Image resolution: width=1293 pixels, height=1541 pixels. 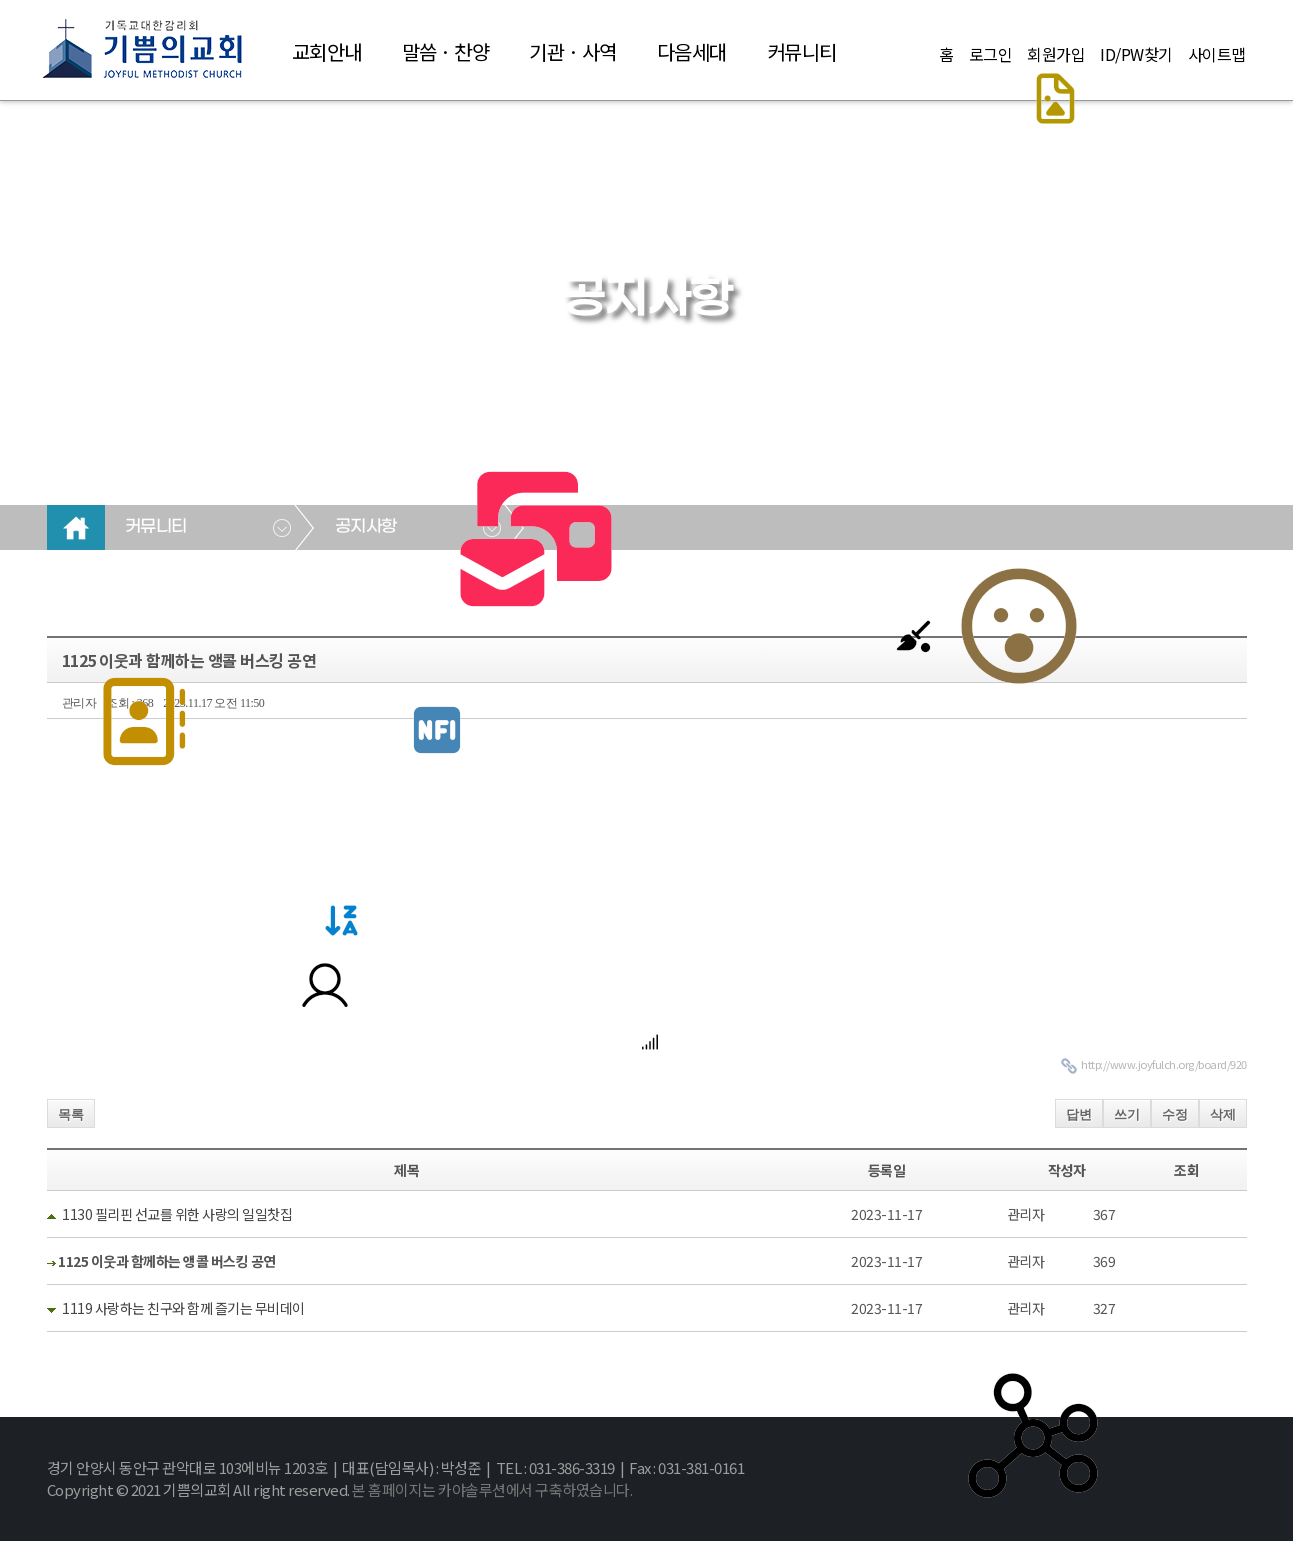 What do you see at coordinates (536, 539) in the screenshot?
I see `access bulk mail or mass messaging` at bounding box center [536, 539].